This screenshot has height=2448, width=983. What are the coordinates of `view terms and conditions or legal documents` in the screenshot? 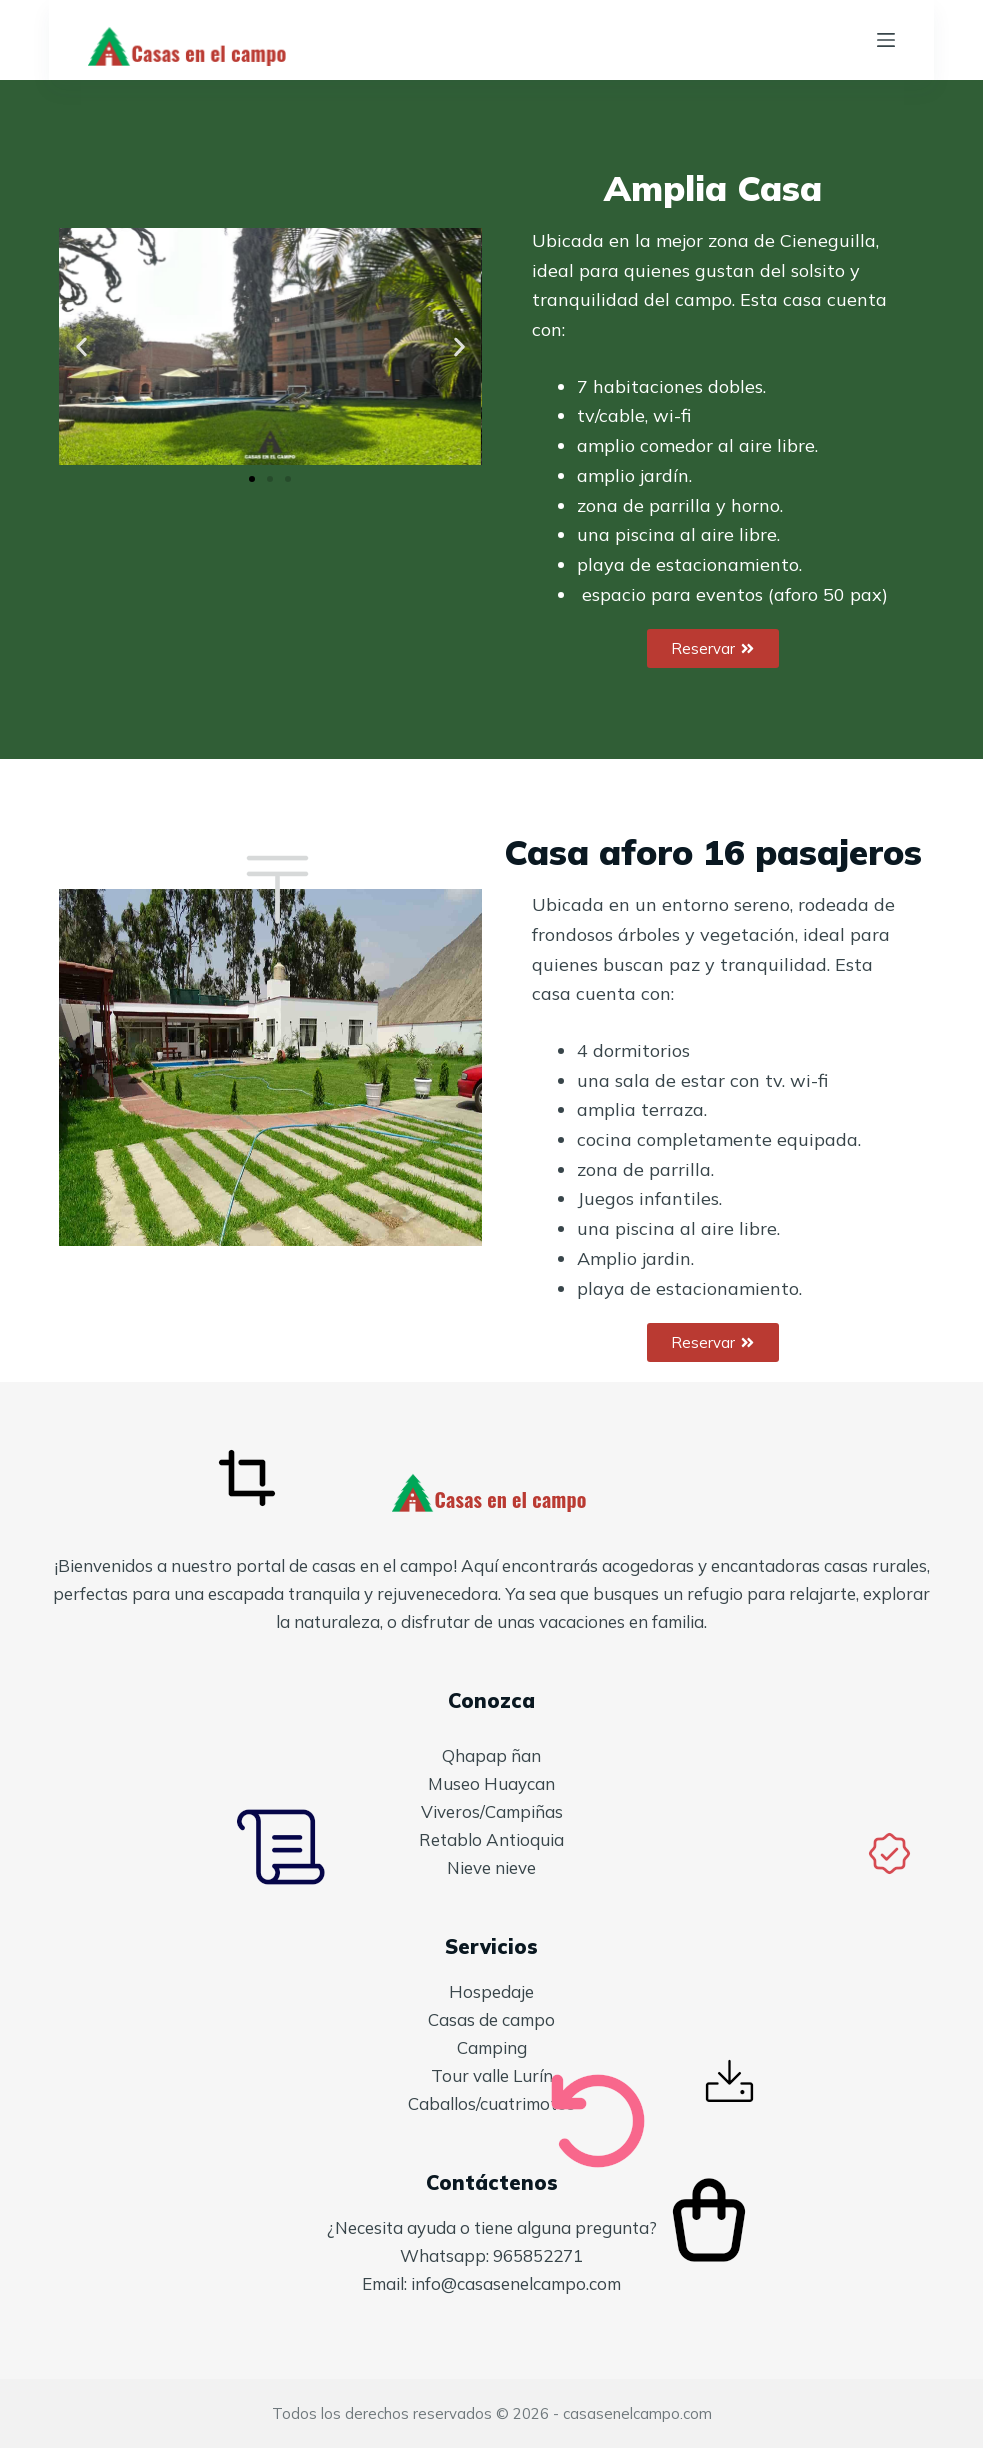 It's located at (284, 1847).